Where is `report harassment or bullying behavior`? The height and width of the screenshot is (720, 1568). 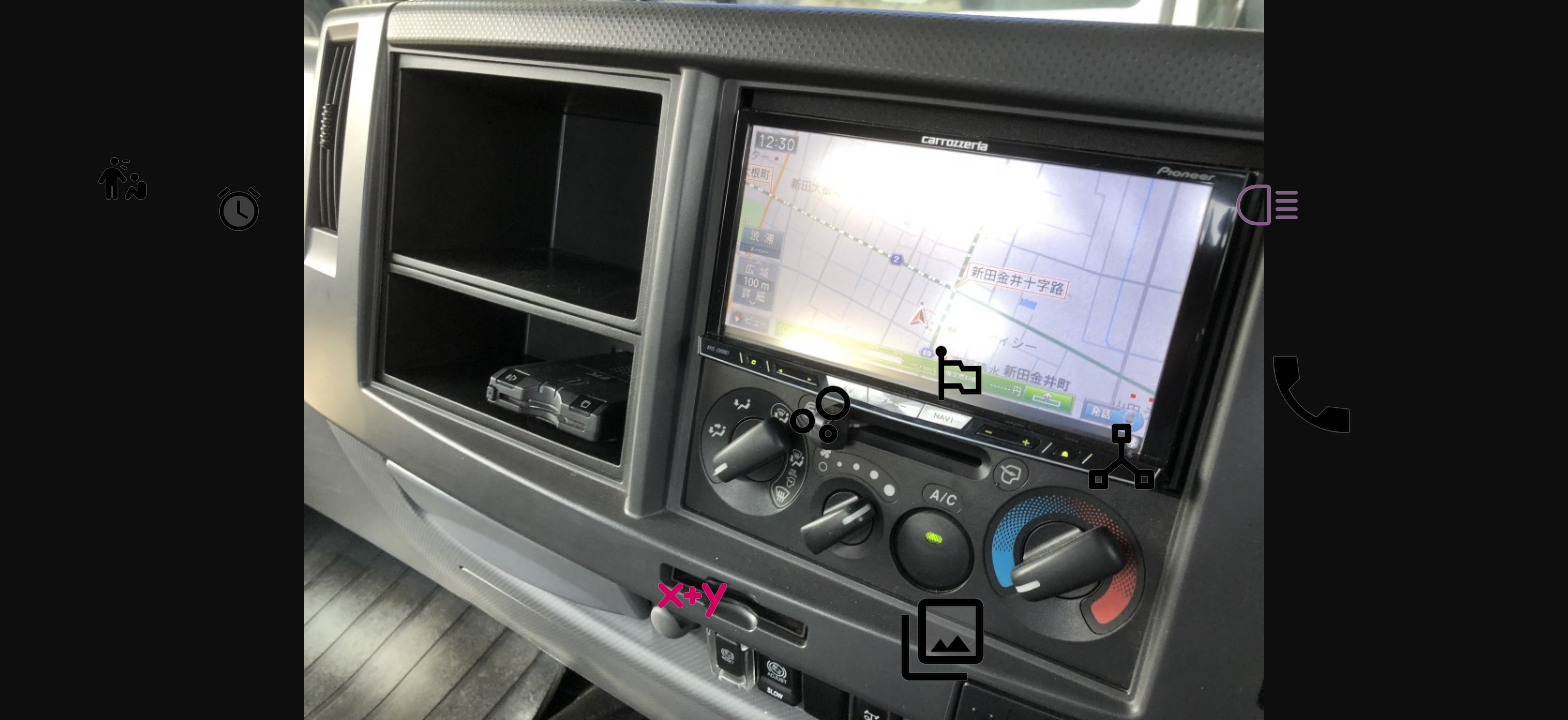
report harassment or bullying behavior is located at coordinates (122, 178).